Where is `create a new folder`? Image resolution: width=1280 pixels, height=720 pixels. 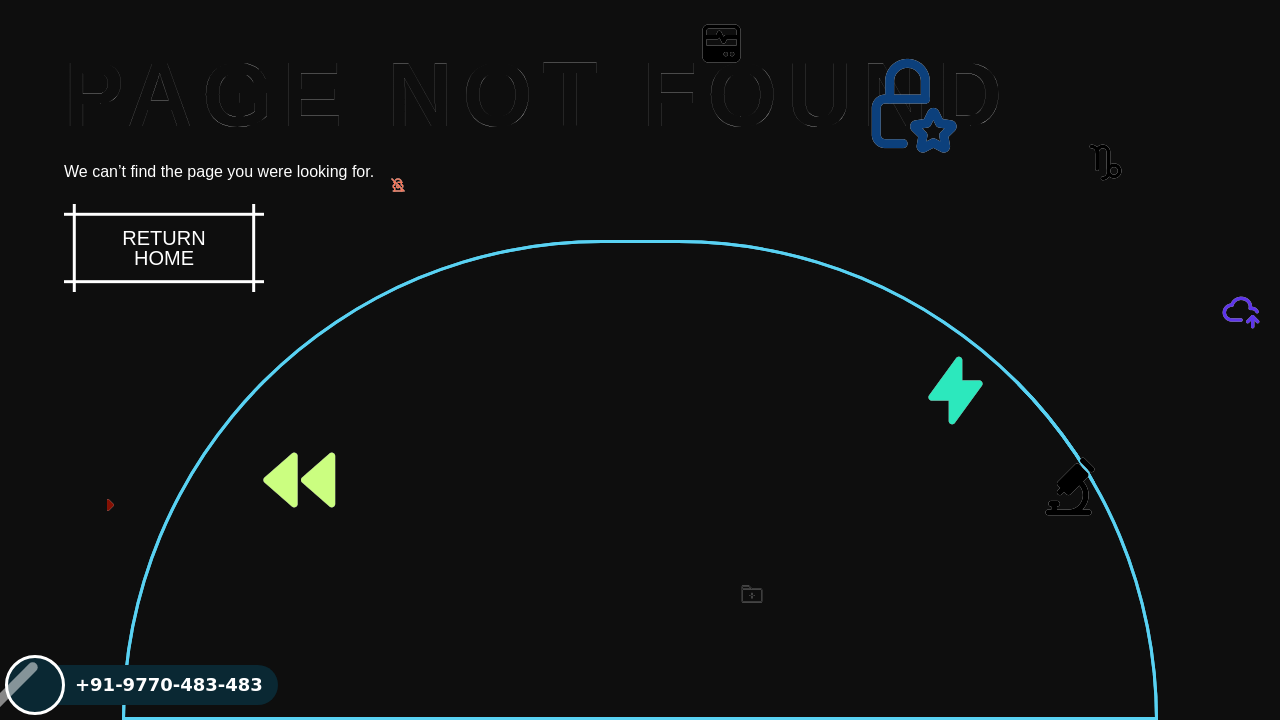 create a new folder is located at coordinates (752, 594).